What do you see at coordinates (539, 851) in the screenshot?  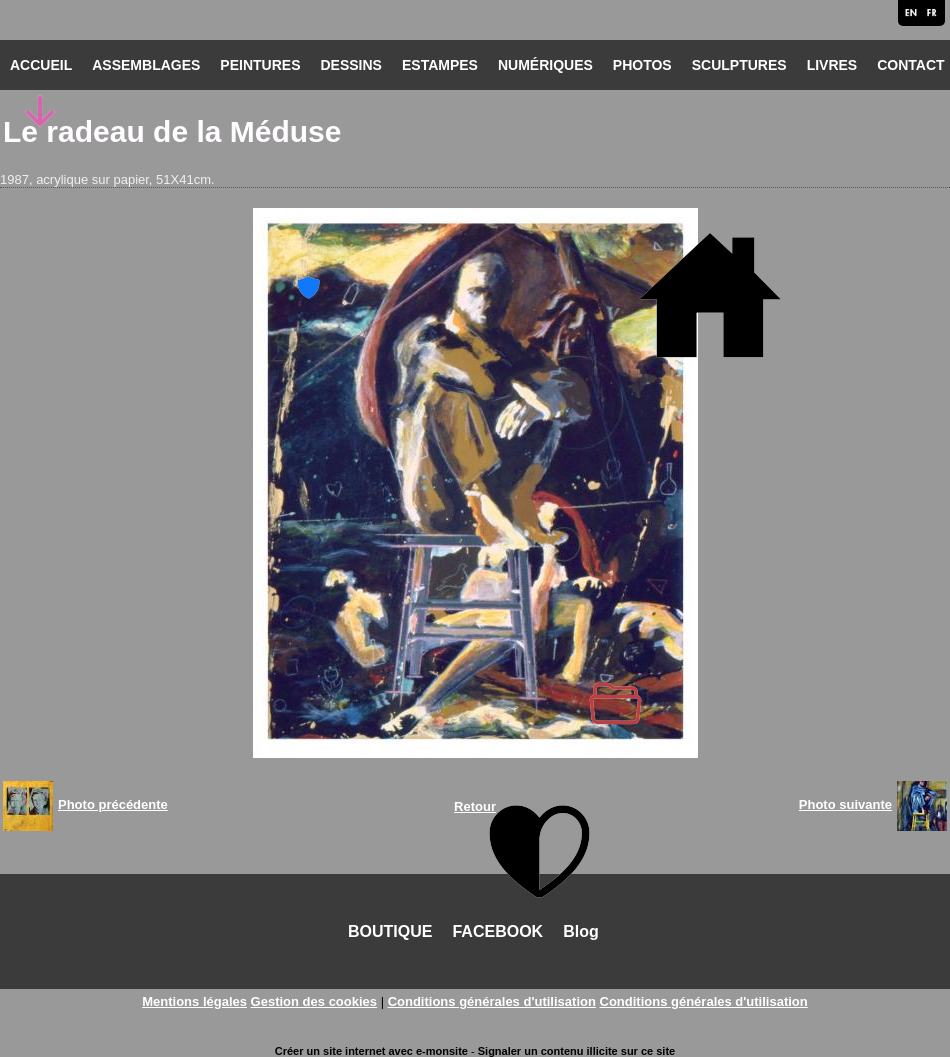 I see `indicates partial like or favorite status` at bounding box center [539, 851].